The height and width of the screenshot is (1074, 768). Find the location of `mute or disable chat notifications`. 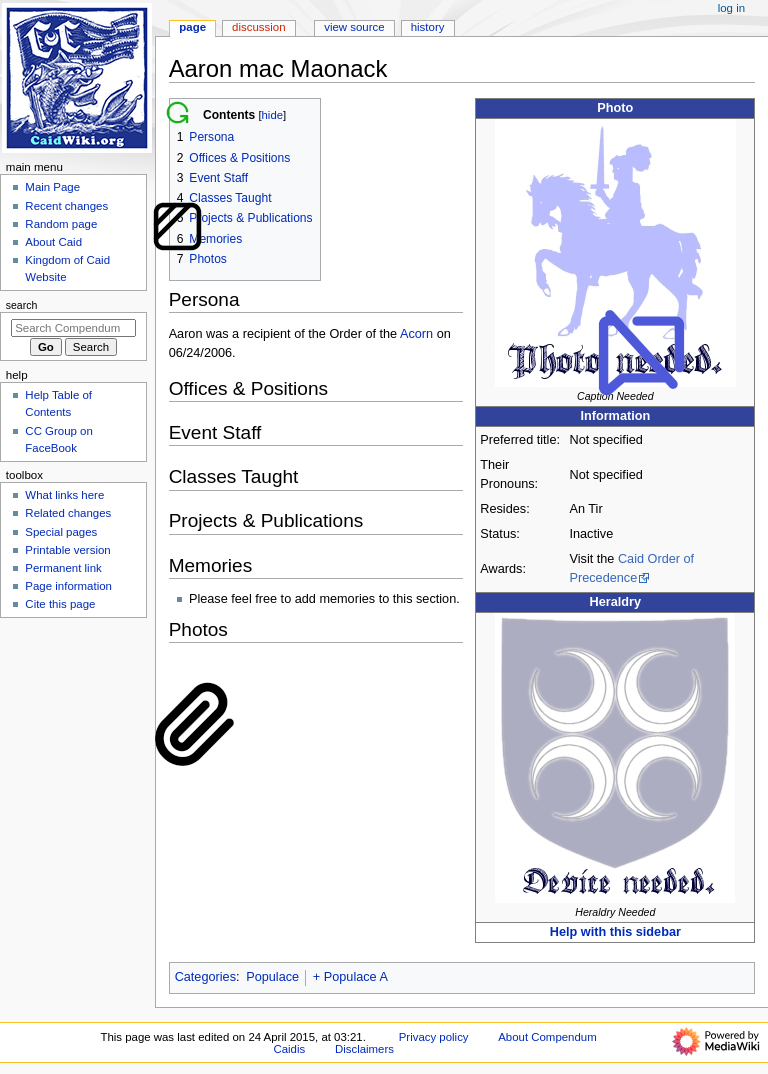

mute or disable chat notifications is located at coordinates (641, 349).